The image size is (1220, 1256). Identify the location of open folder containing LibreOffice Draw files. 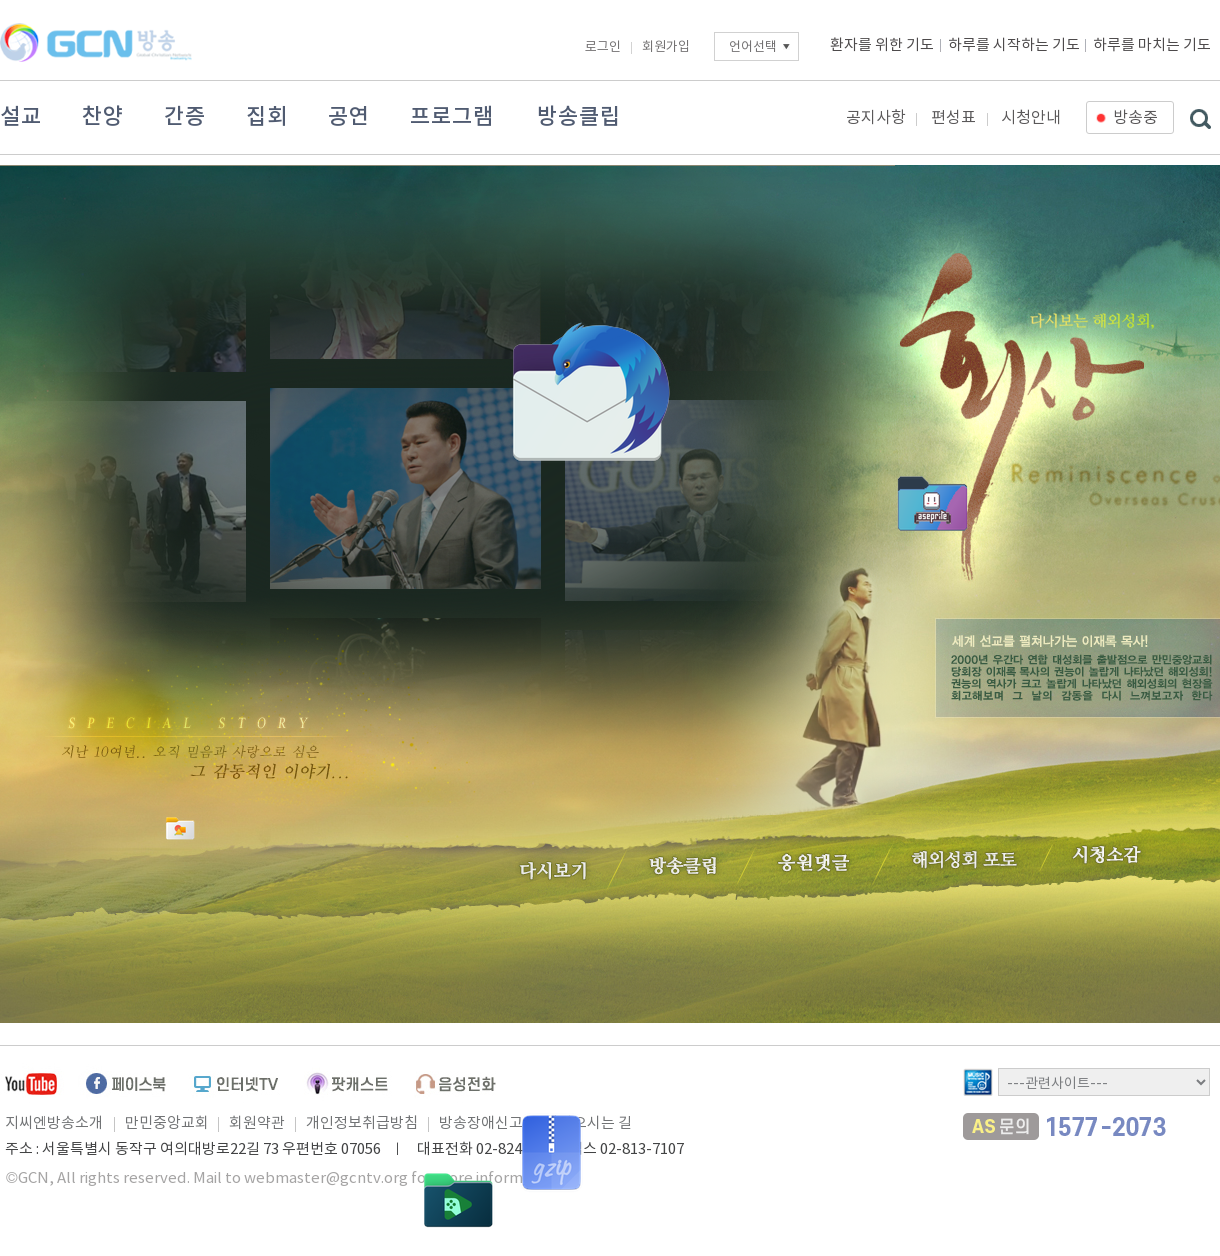
(180, 829).